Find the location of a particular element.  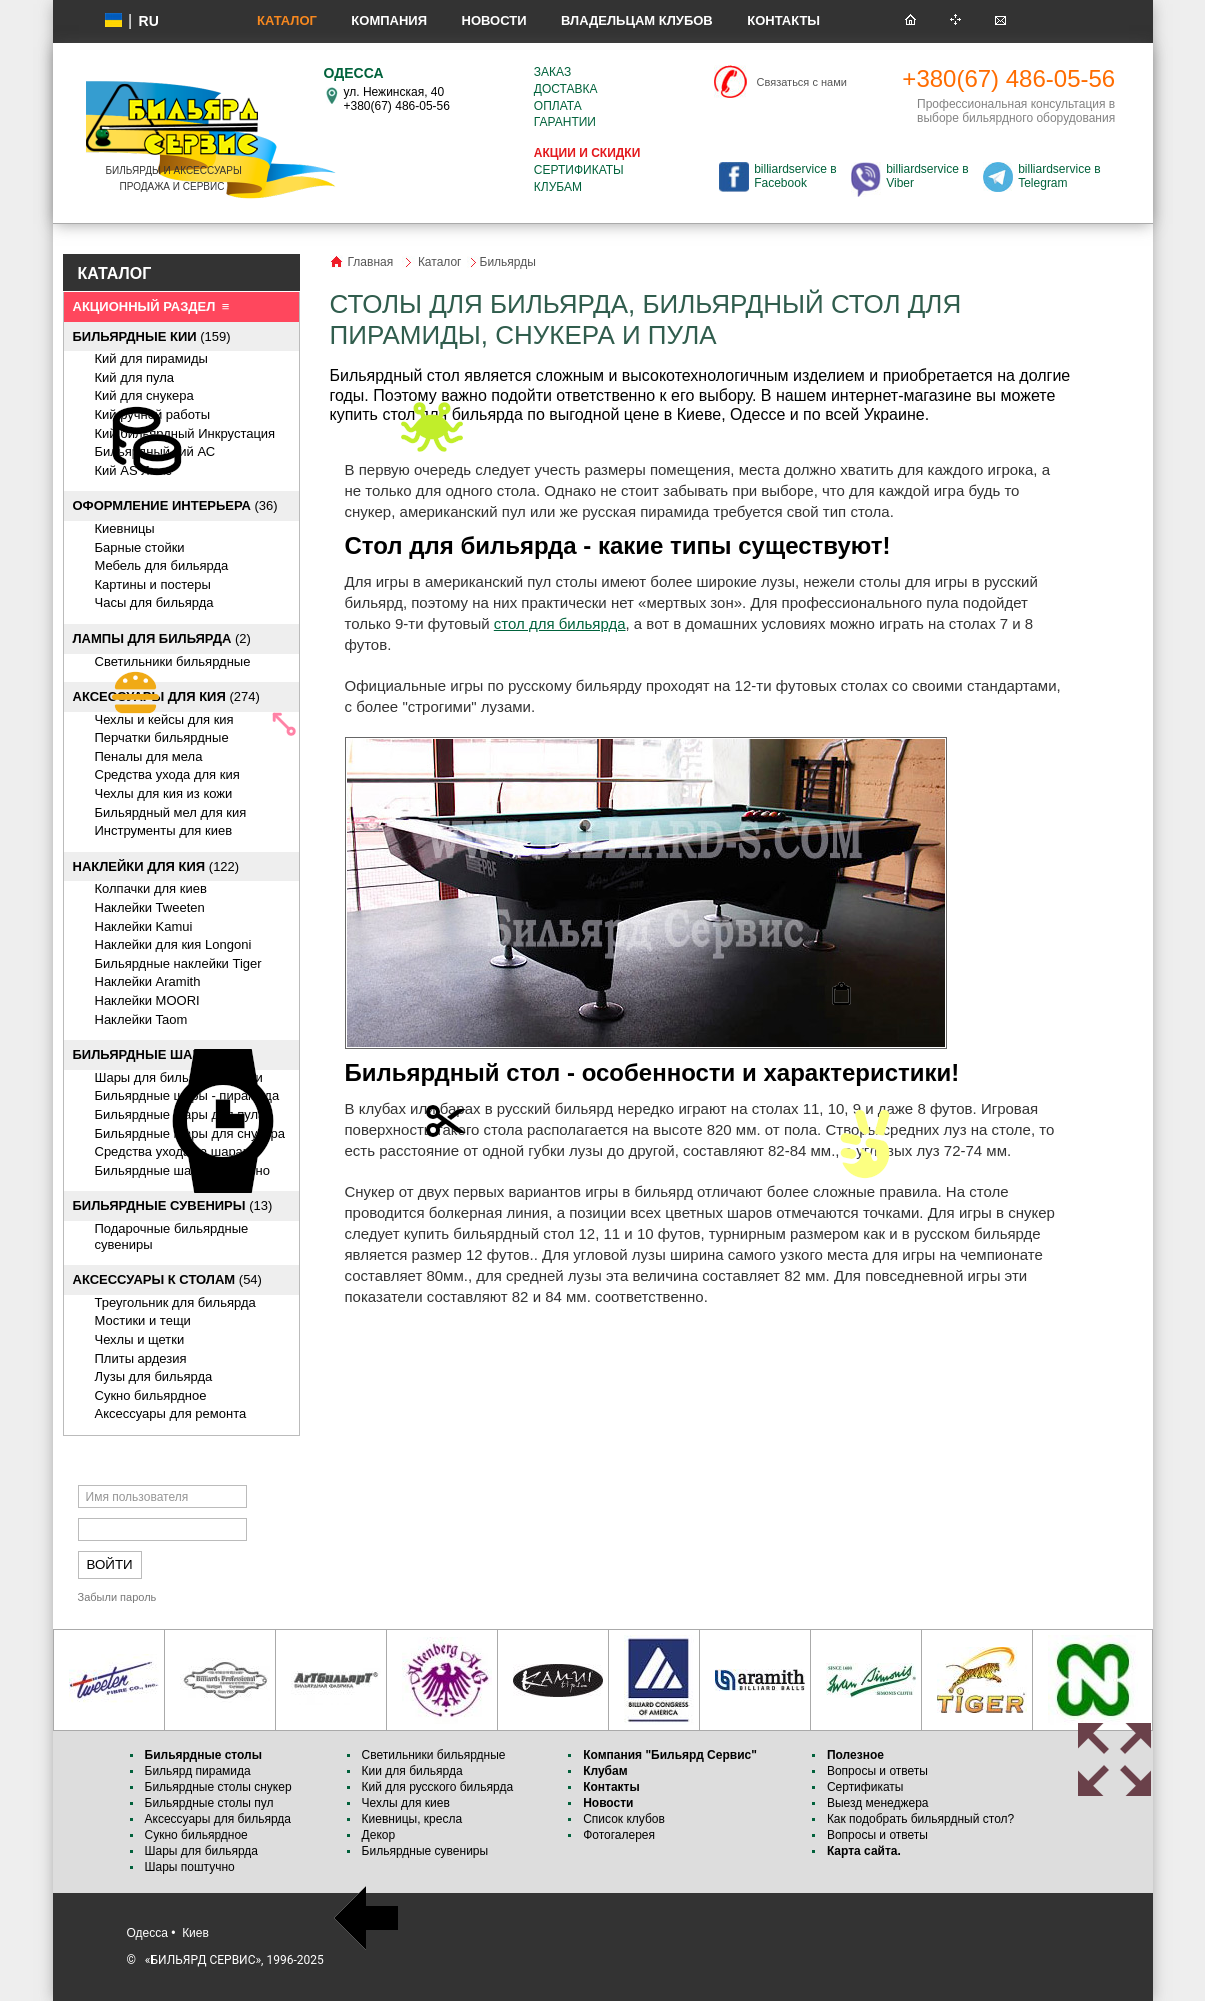

send a peace sign or friendly gesture is located at coordinates (865, 1144).